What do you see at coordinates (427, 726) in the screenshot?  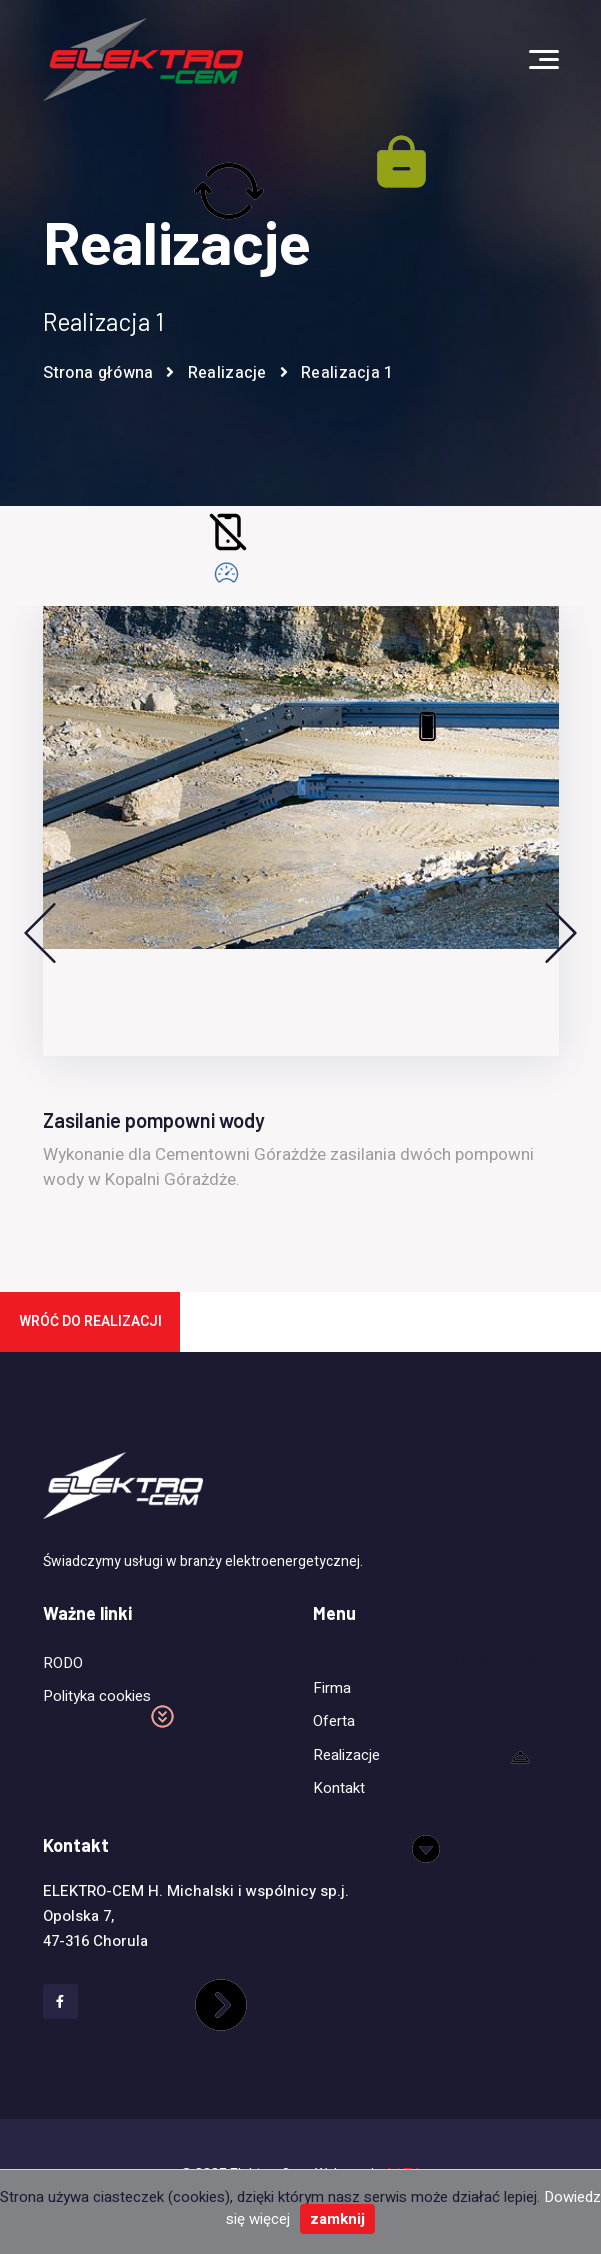 I see `switch to mobile view` at bounding box center [427, 726].